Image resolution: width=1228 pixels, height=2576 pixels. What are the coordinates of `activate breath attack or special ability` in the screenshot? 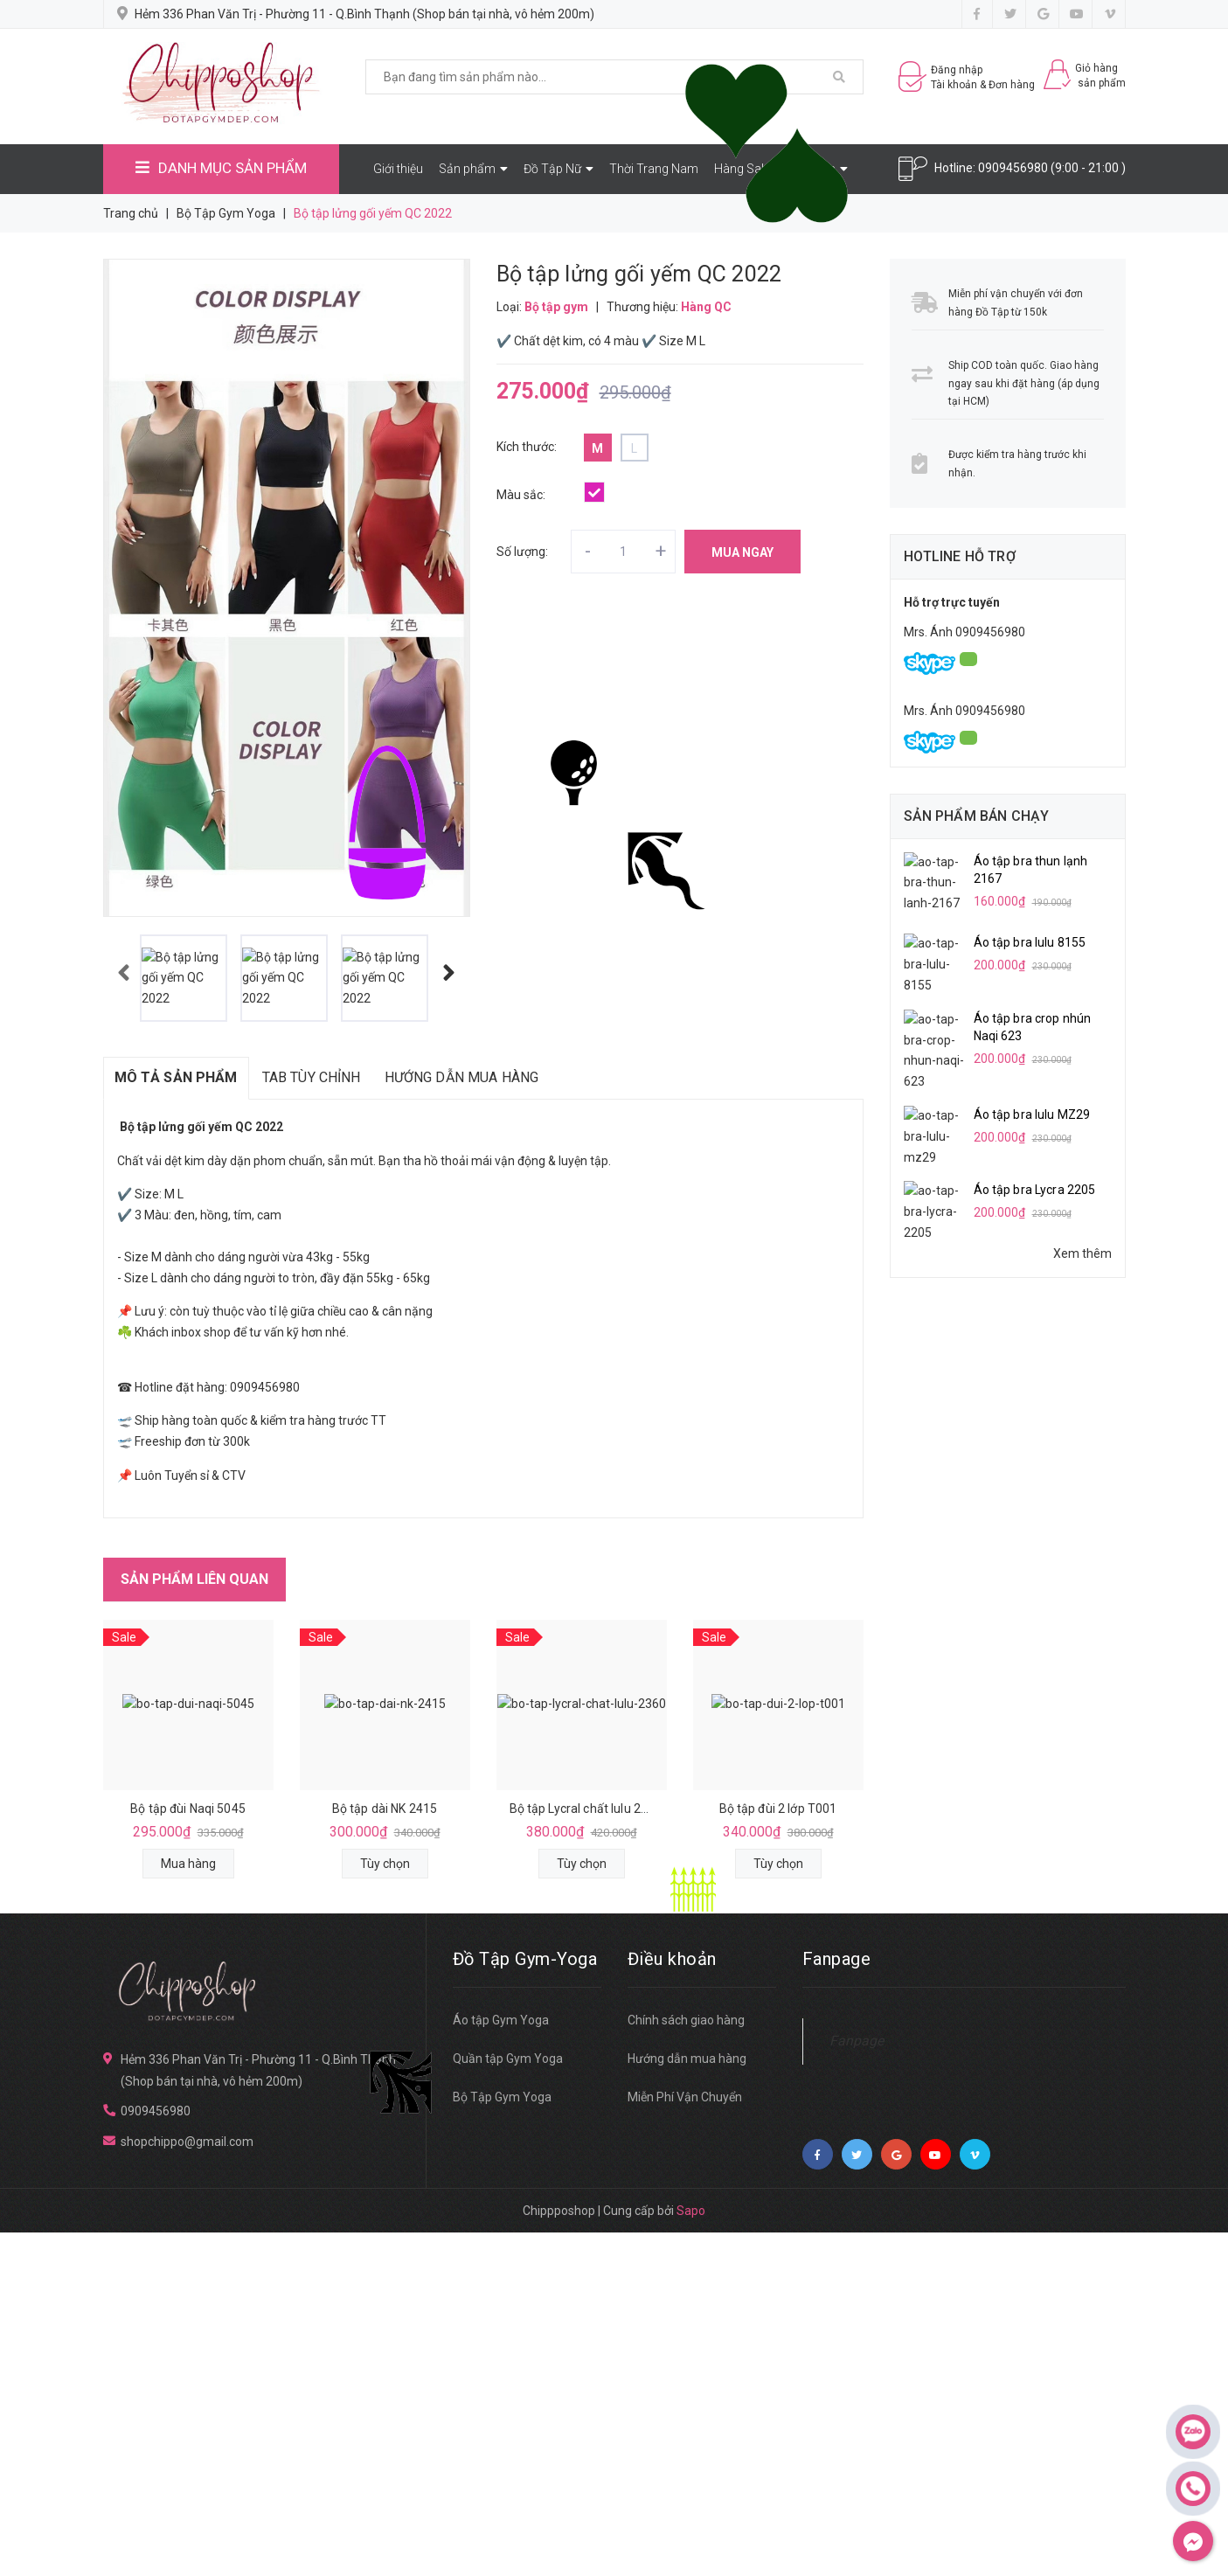 It's located at (400, 2082).